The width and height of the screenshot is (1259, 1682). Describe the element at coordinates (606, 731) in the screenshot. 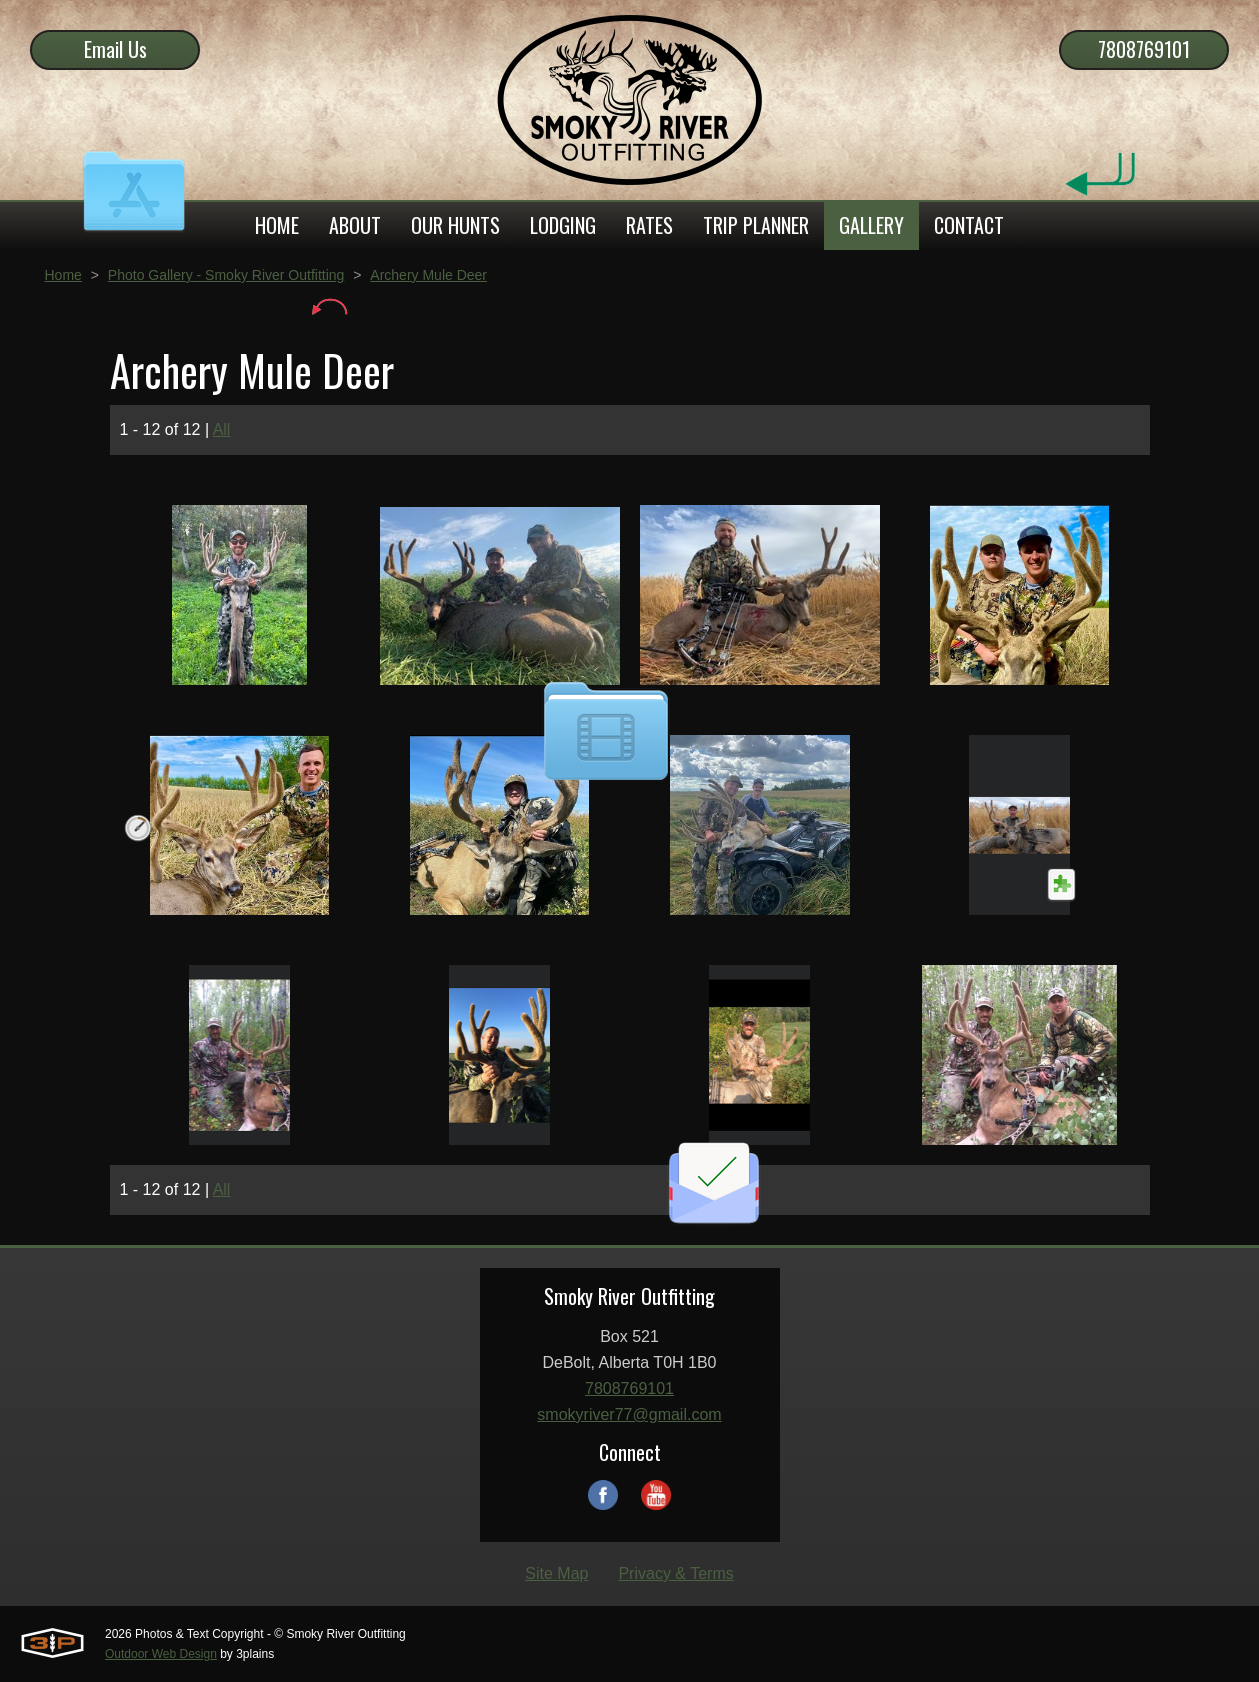

I see `open your videos folder` at that location.